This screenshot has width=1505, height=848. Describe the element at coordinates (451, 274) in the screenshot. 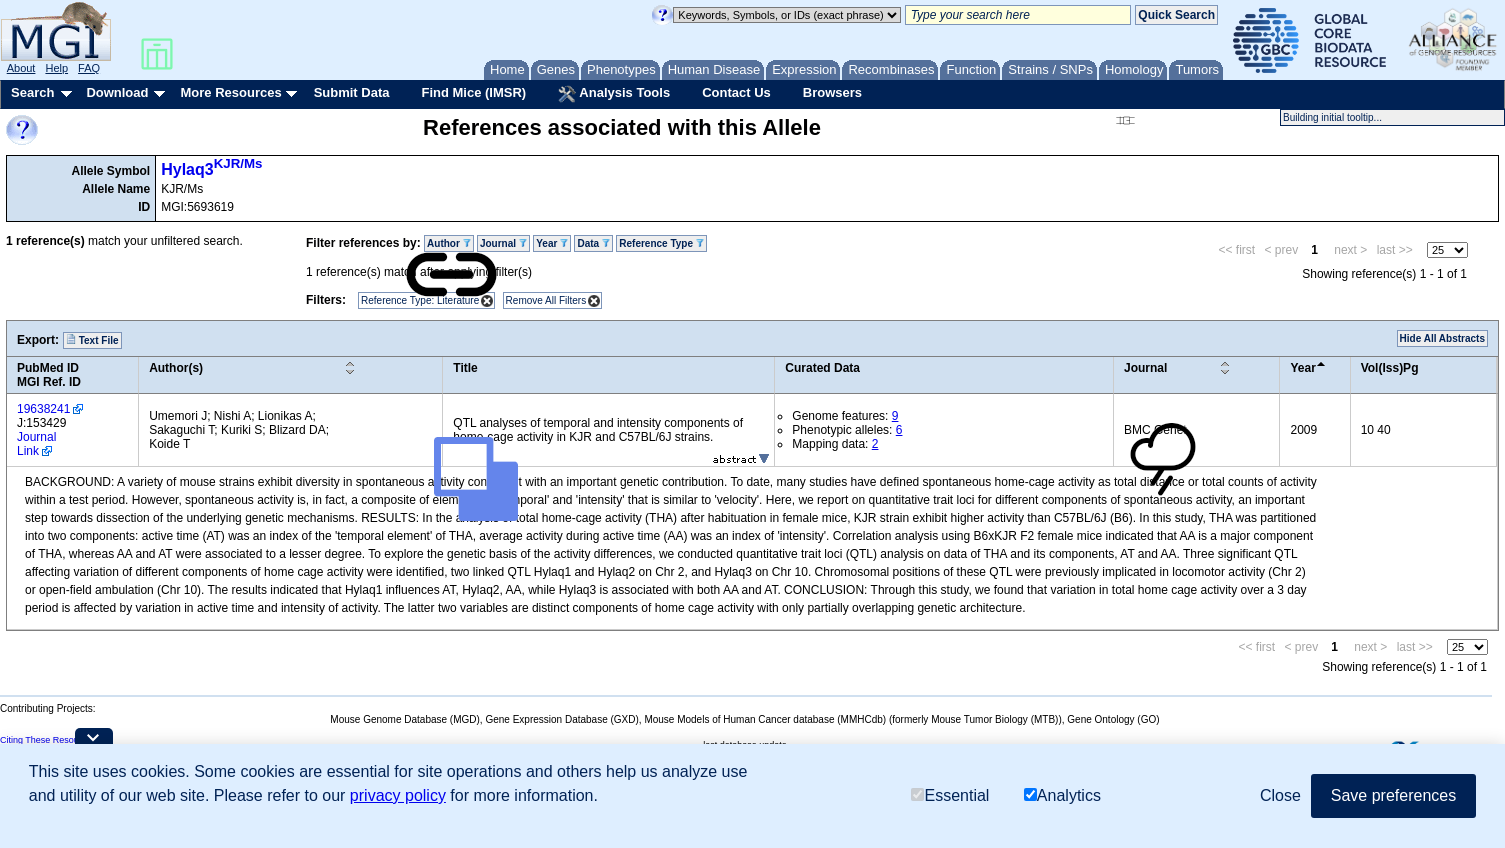

I see `copy link to clipboard` at that location.